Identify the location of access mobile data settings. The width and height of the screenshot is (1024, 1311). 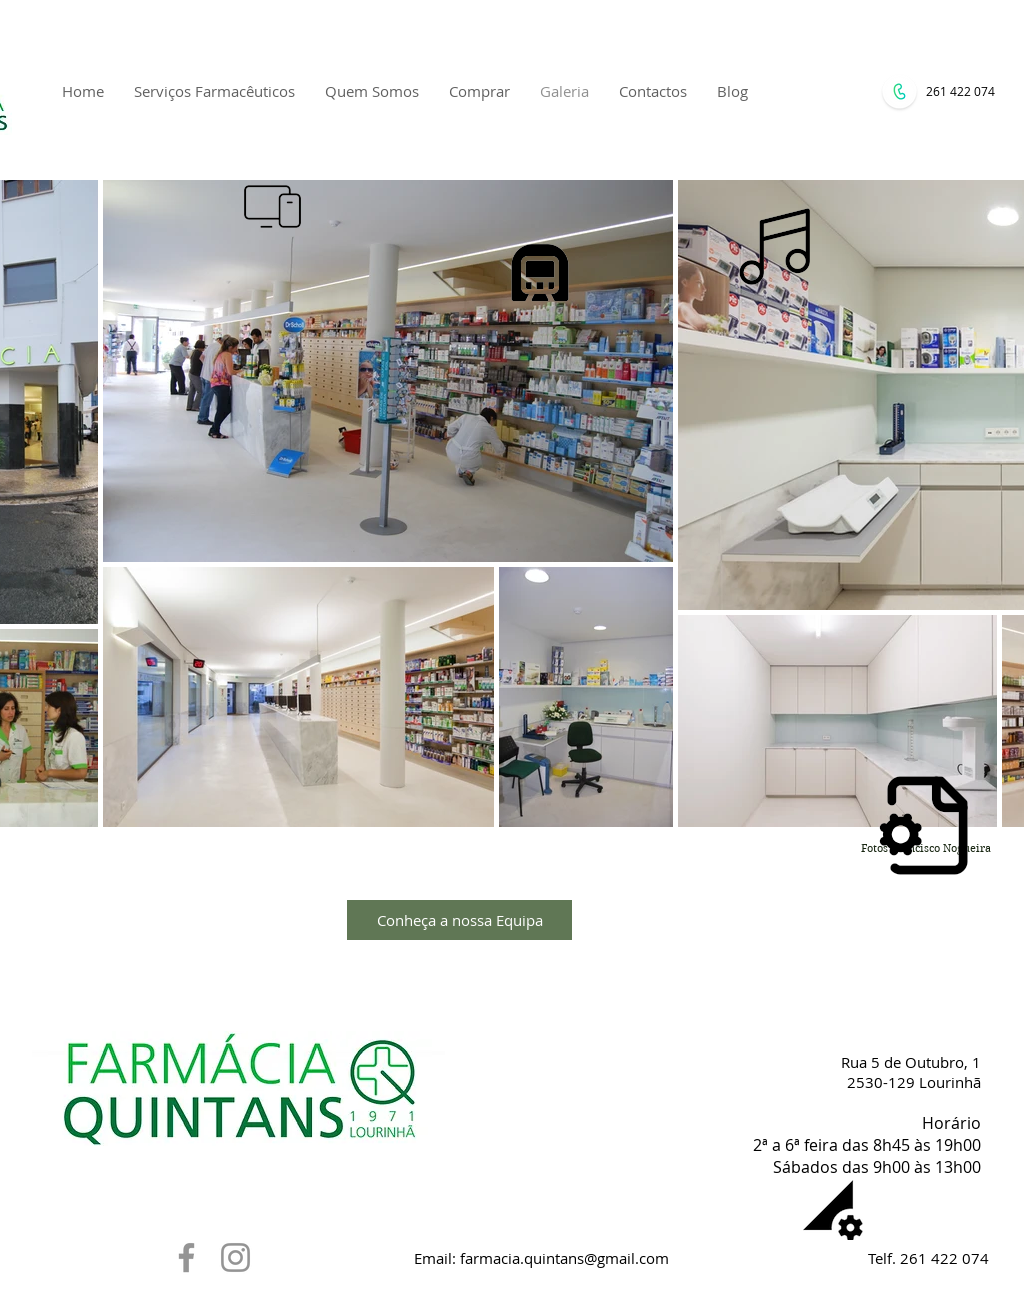
(833, 1210).